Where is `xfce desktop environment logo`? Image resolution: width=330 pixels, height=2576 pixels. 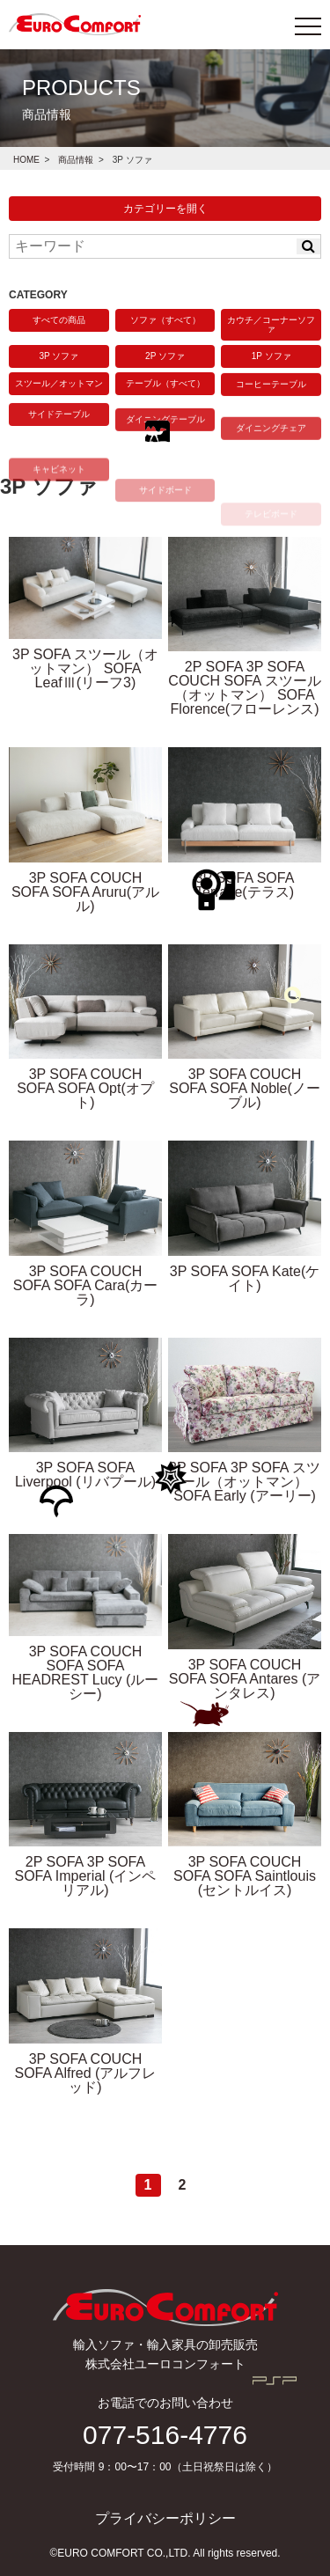 xfce desktop environment logo is located at coordinates (204, 1714).